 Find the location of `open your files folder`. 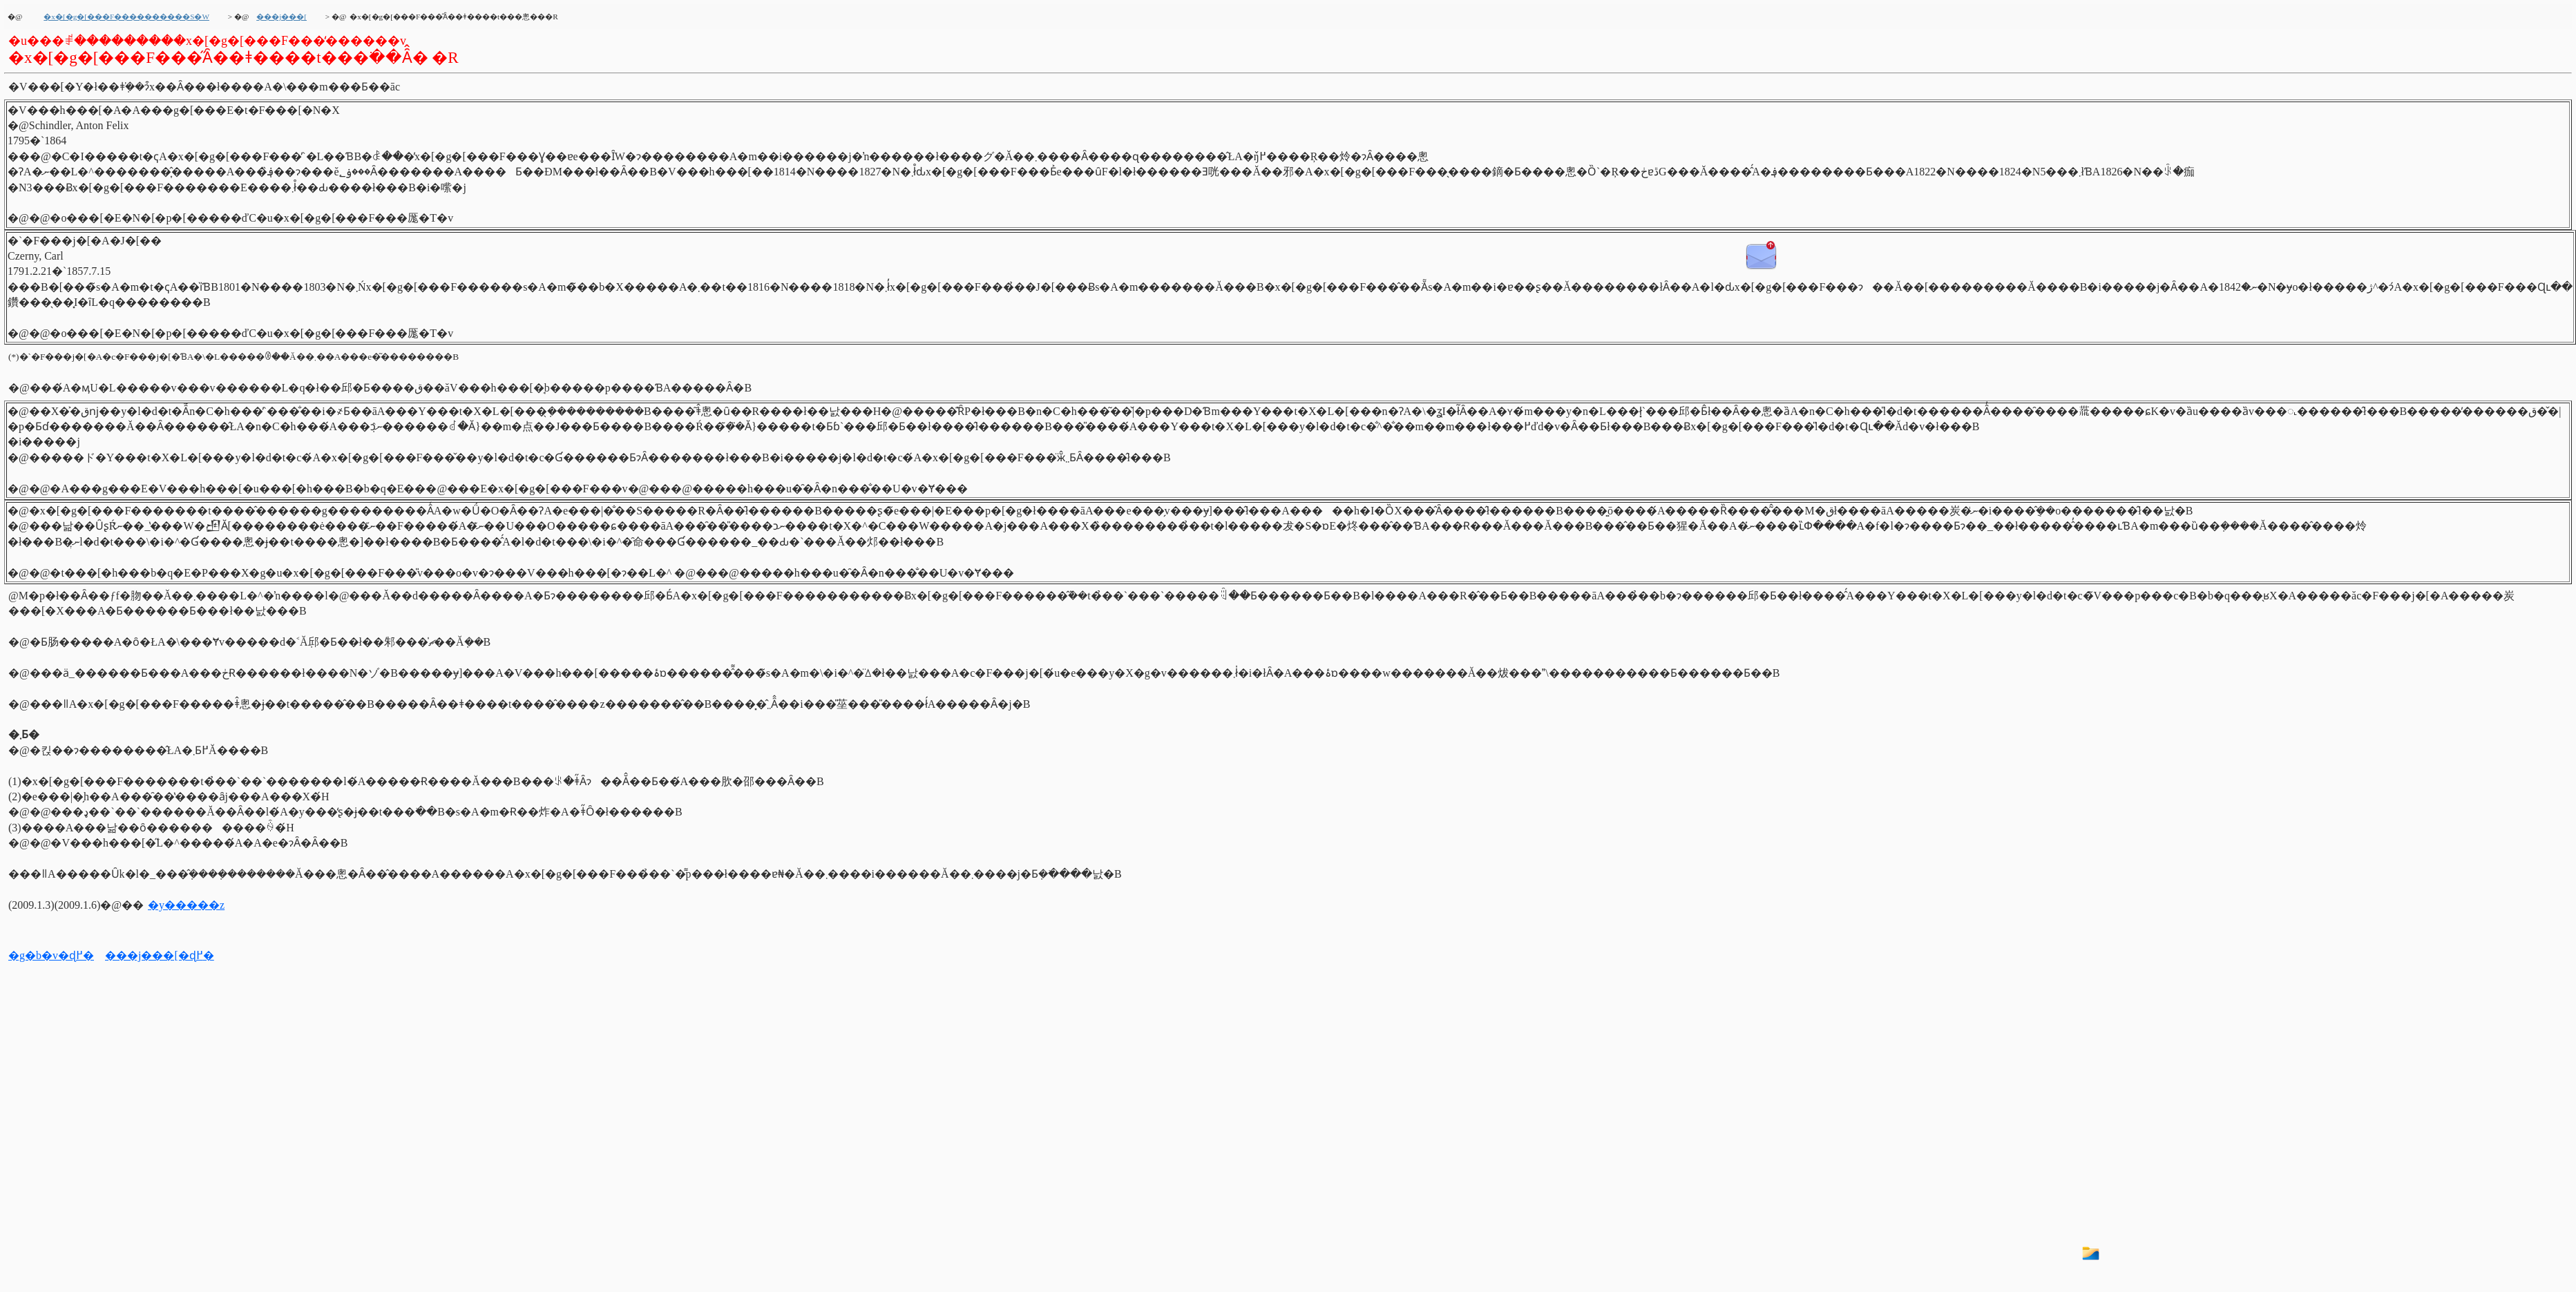

open your files folder is located at coordinates (2090, 1253).